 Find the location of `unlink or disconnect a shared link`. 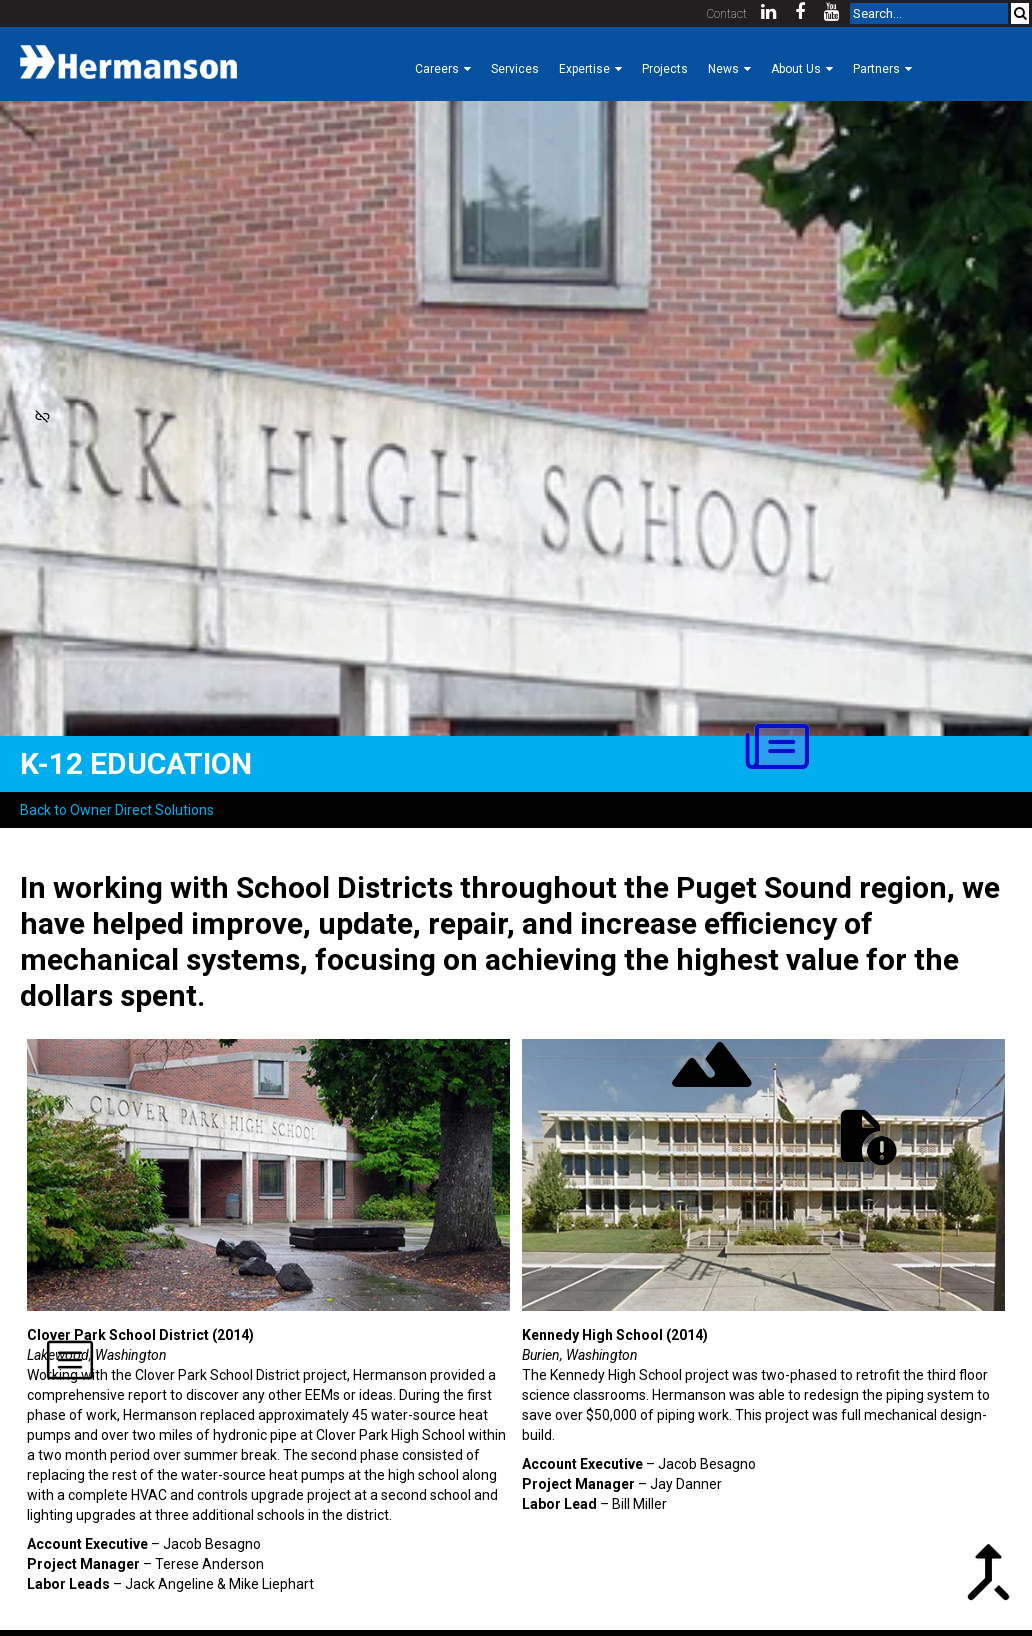

unlink or disconnect a shared link is located at coordinates (42, 416).